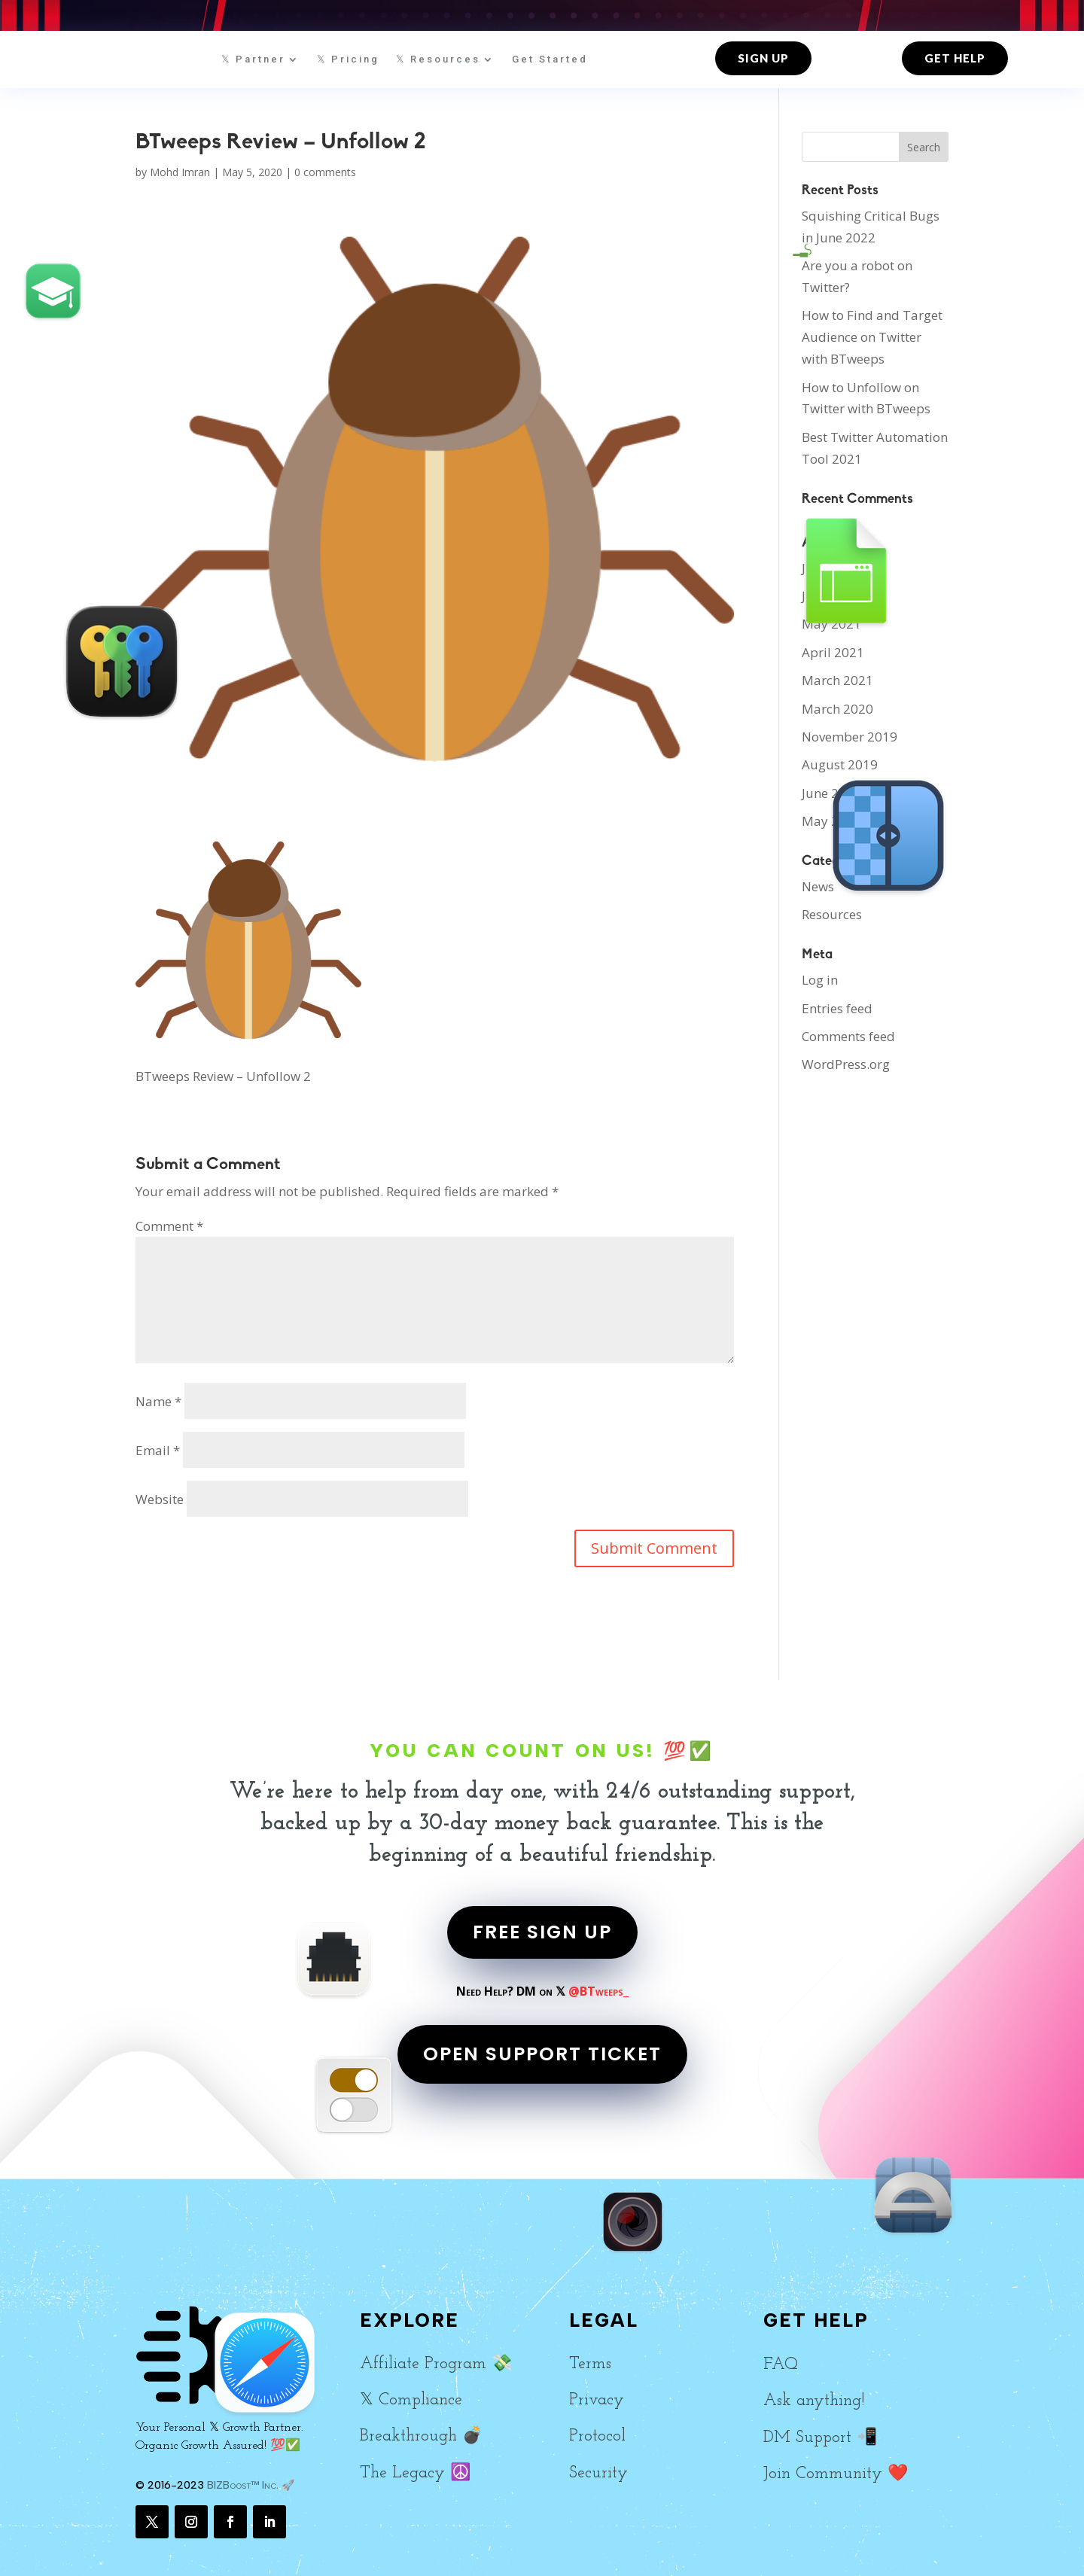  I want to click on open the passwords app, so click(121, 661).